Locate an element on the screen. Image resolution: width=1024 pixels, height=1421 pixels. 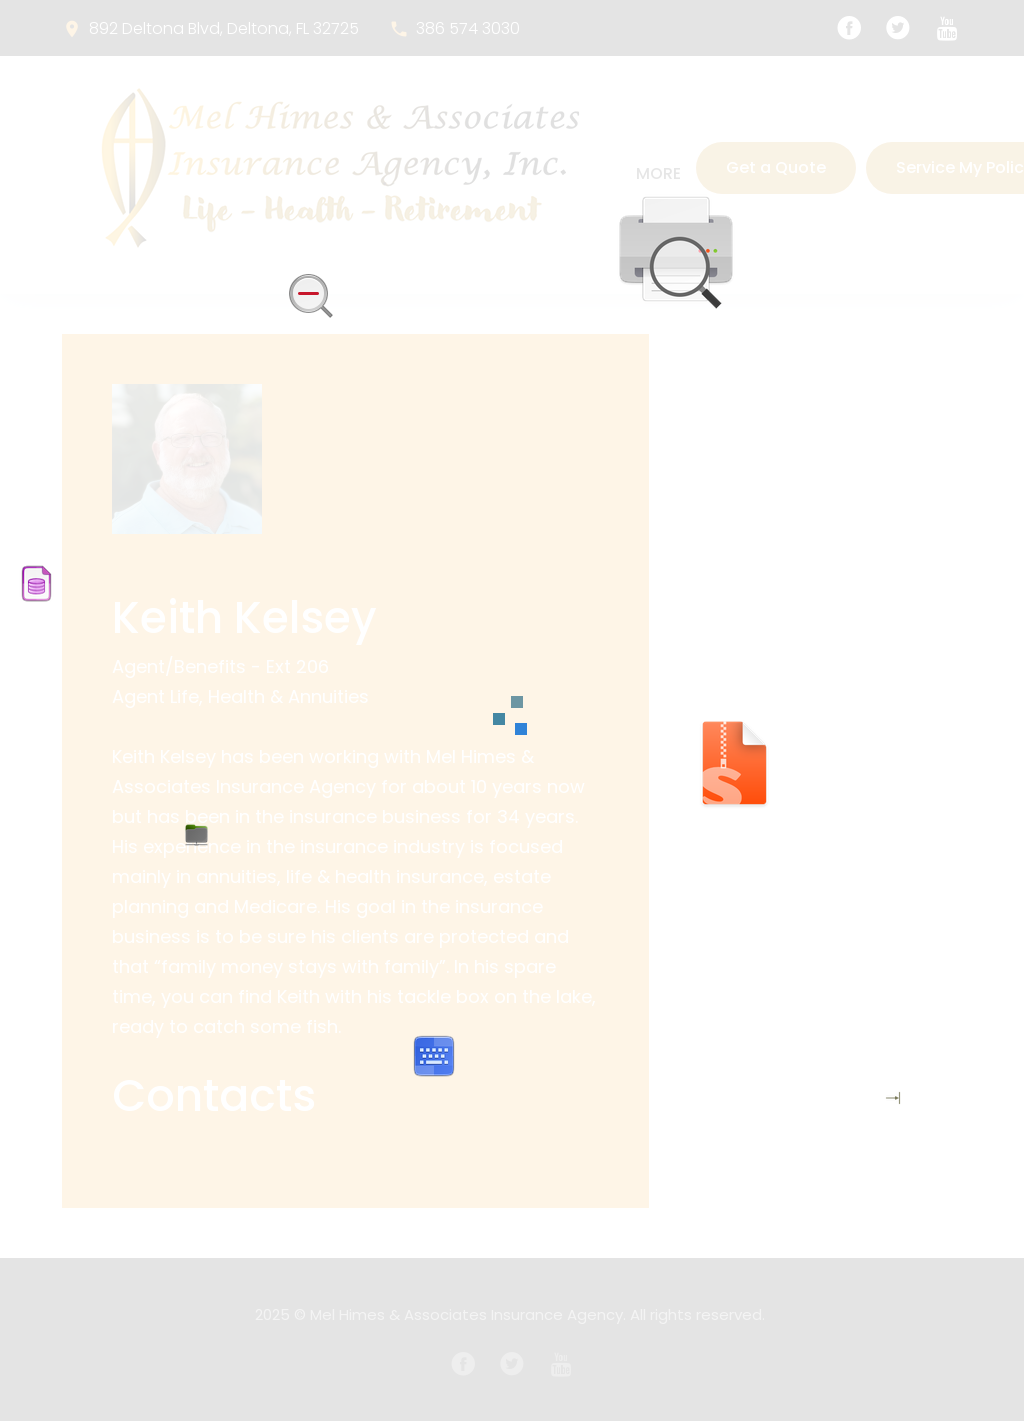
access a remote or network folder is located at coordinates (196, 834).